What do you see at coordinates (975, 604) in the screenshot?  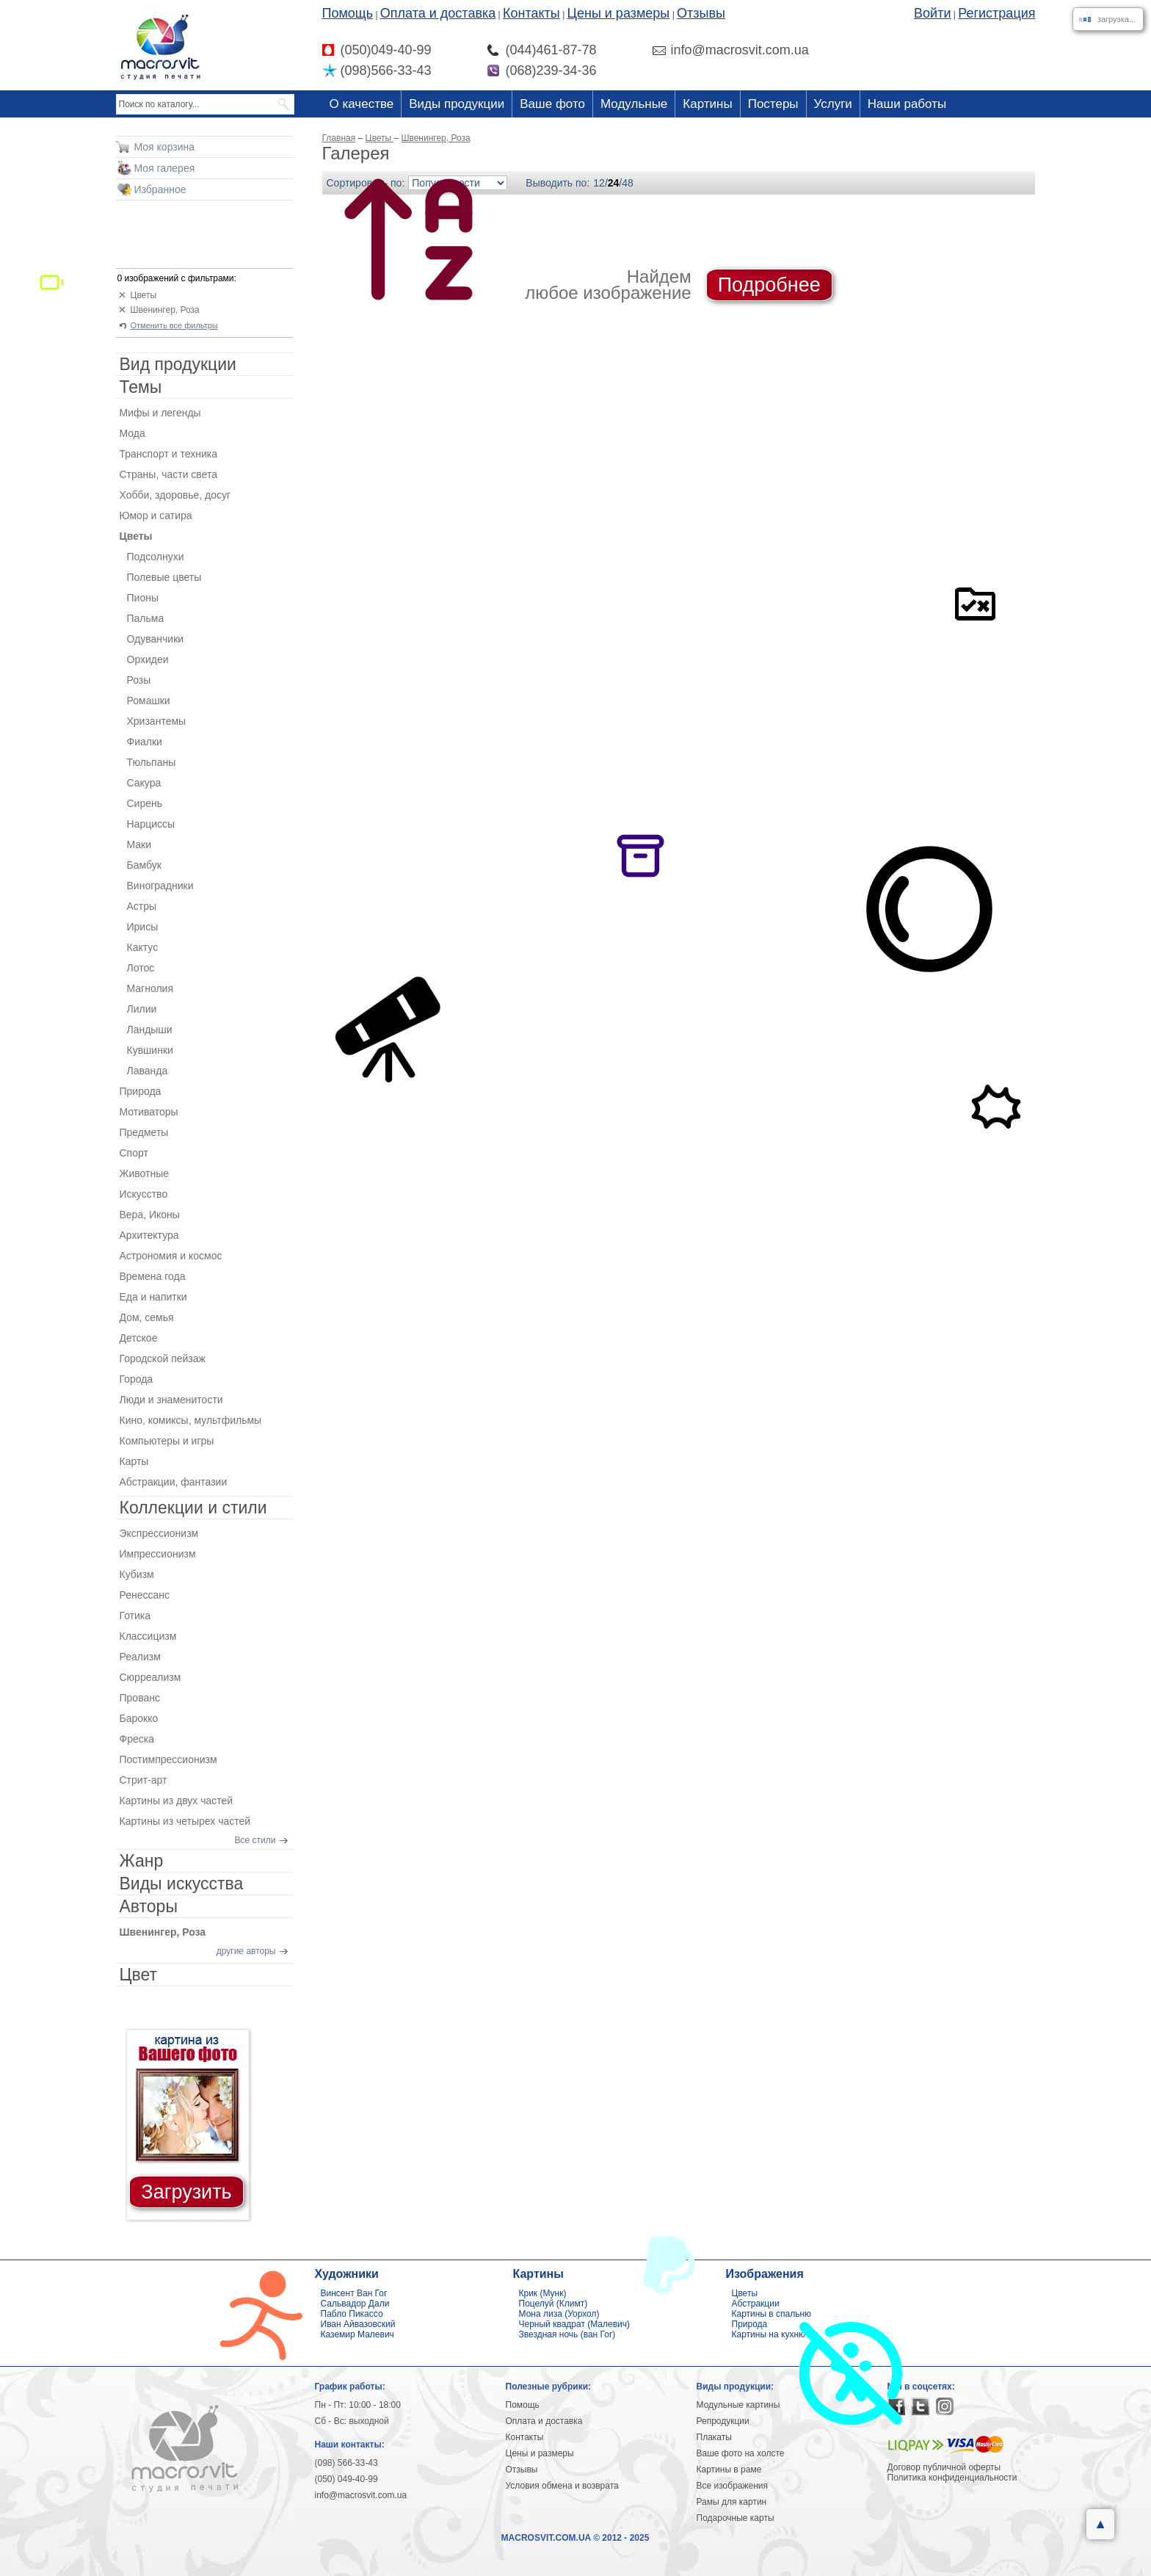 I see `access folder with validation rules` at bounding box center [975, 604].